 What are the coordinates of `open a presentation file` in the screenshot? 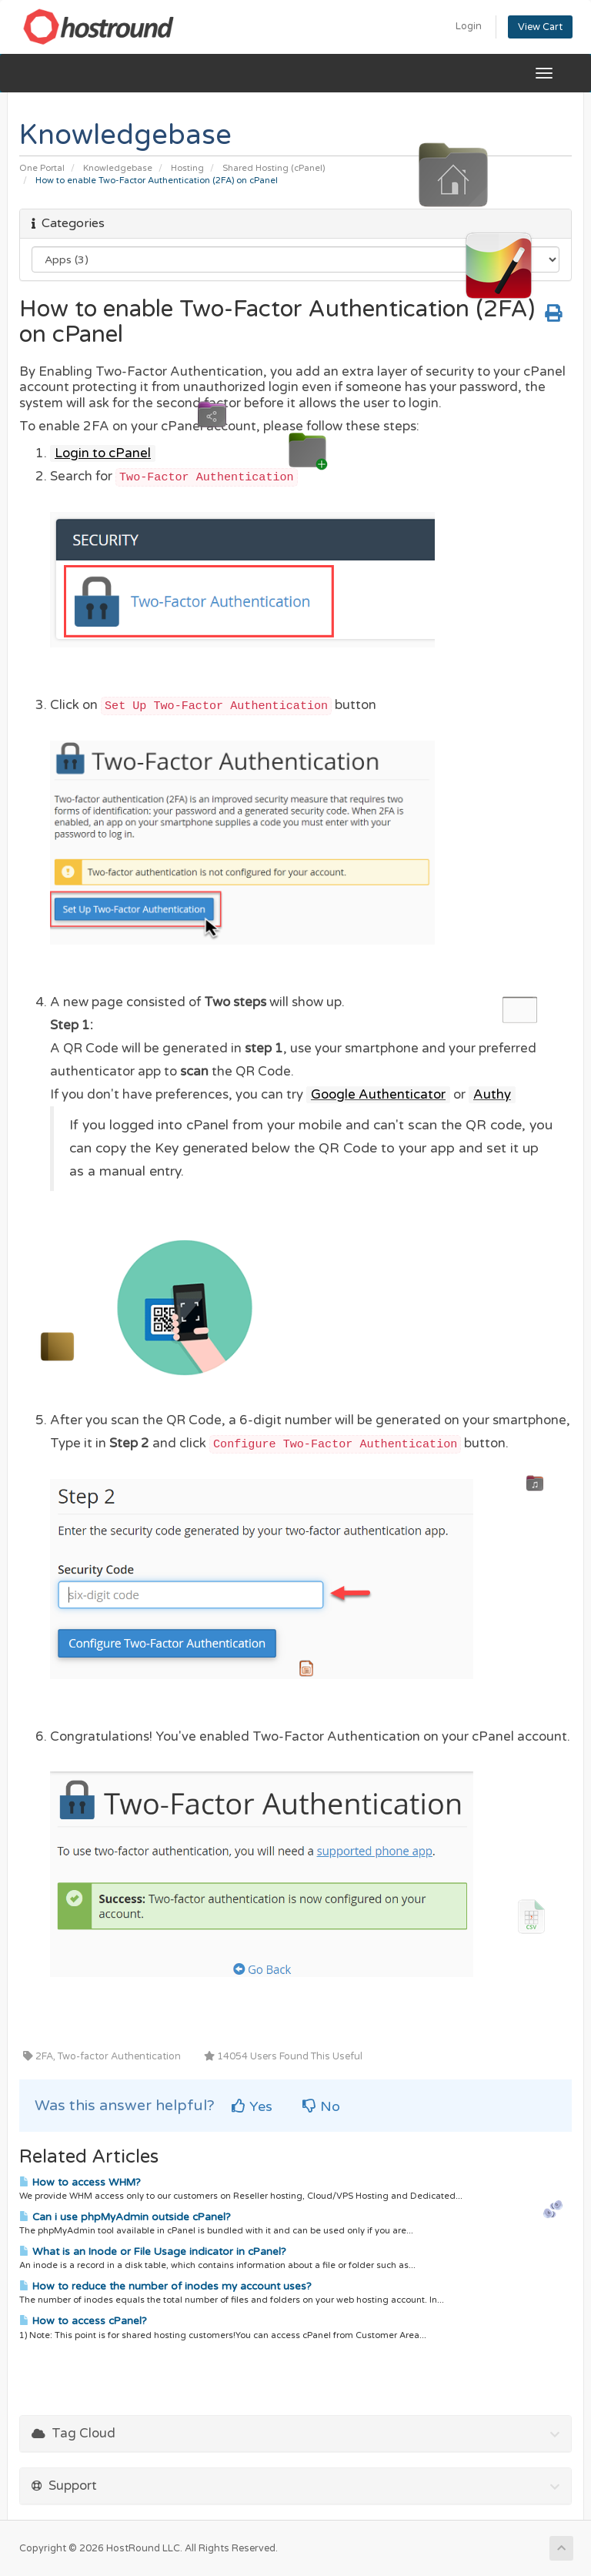 It's located at (306, 1668).